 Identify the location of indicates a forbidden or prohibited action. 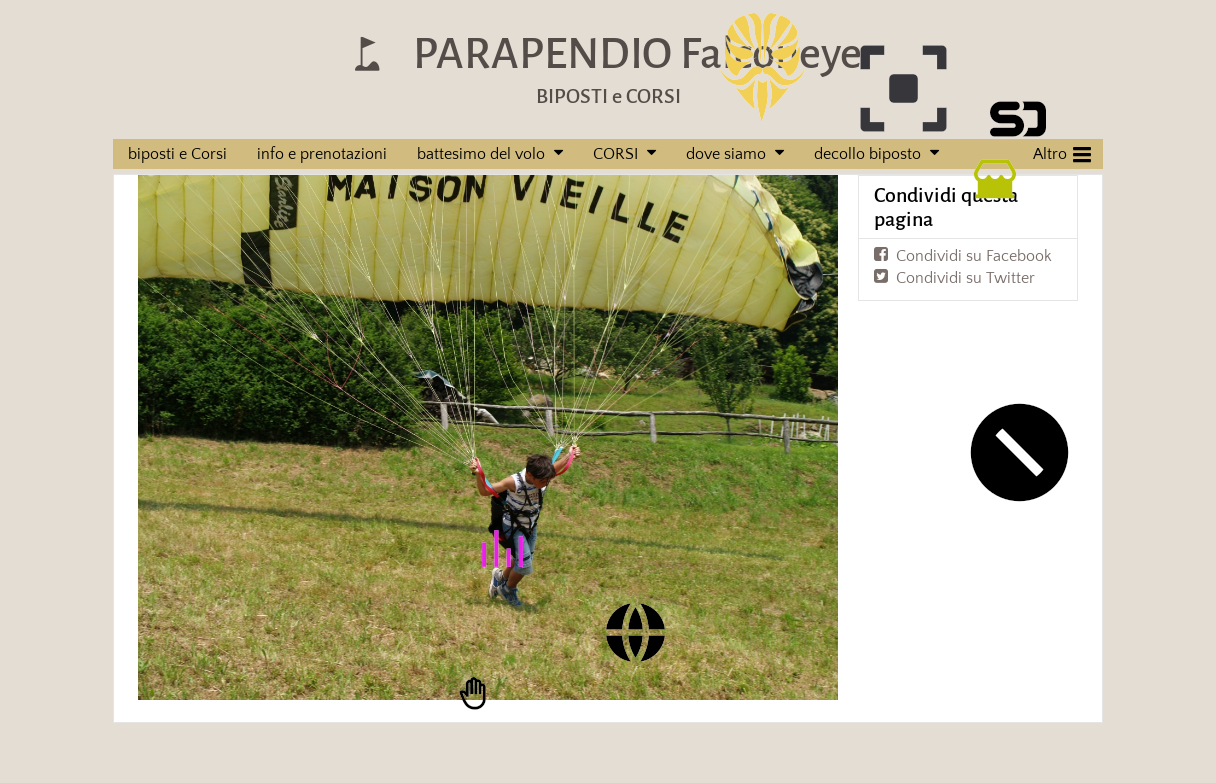
(1019, 452).